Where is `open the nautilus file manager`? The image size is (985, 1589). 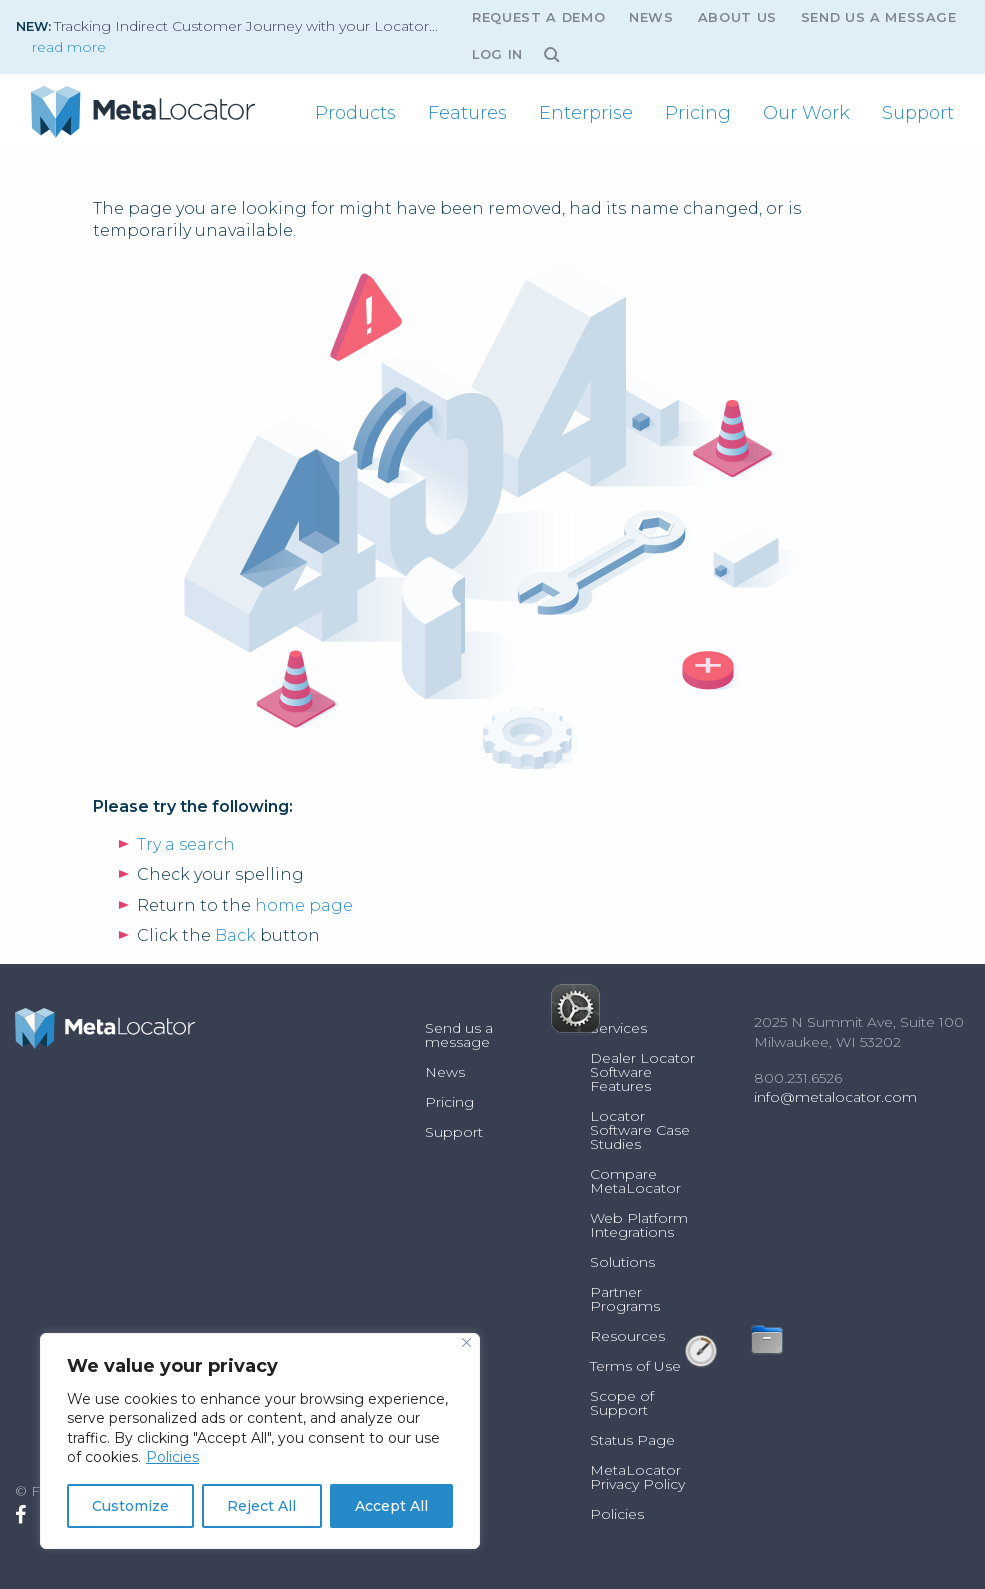 open the nautilus file manager is located at coordinates (767, 1339).